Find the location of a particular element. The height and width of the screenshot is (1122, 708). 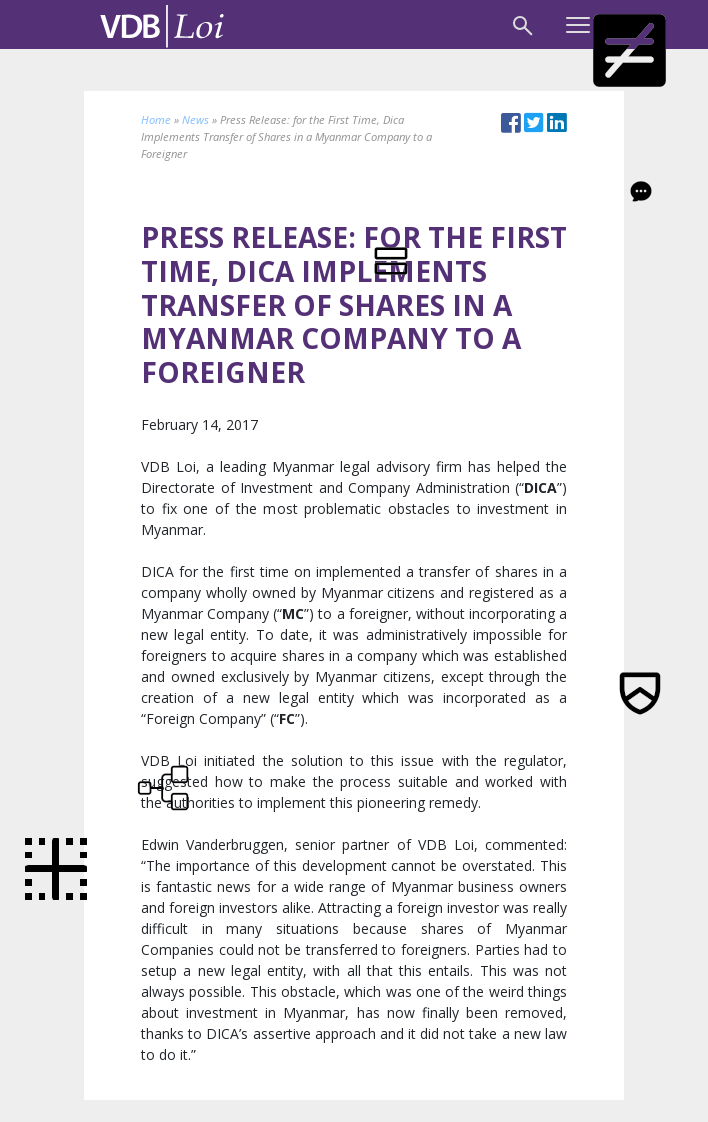

apply inner borders to selected cells is located at coordinates (56, 869).